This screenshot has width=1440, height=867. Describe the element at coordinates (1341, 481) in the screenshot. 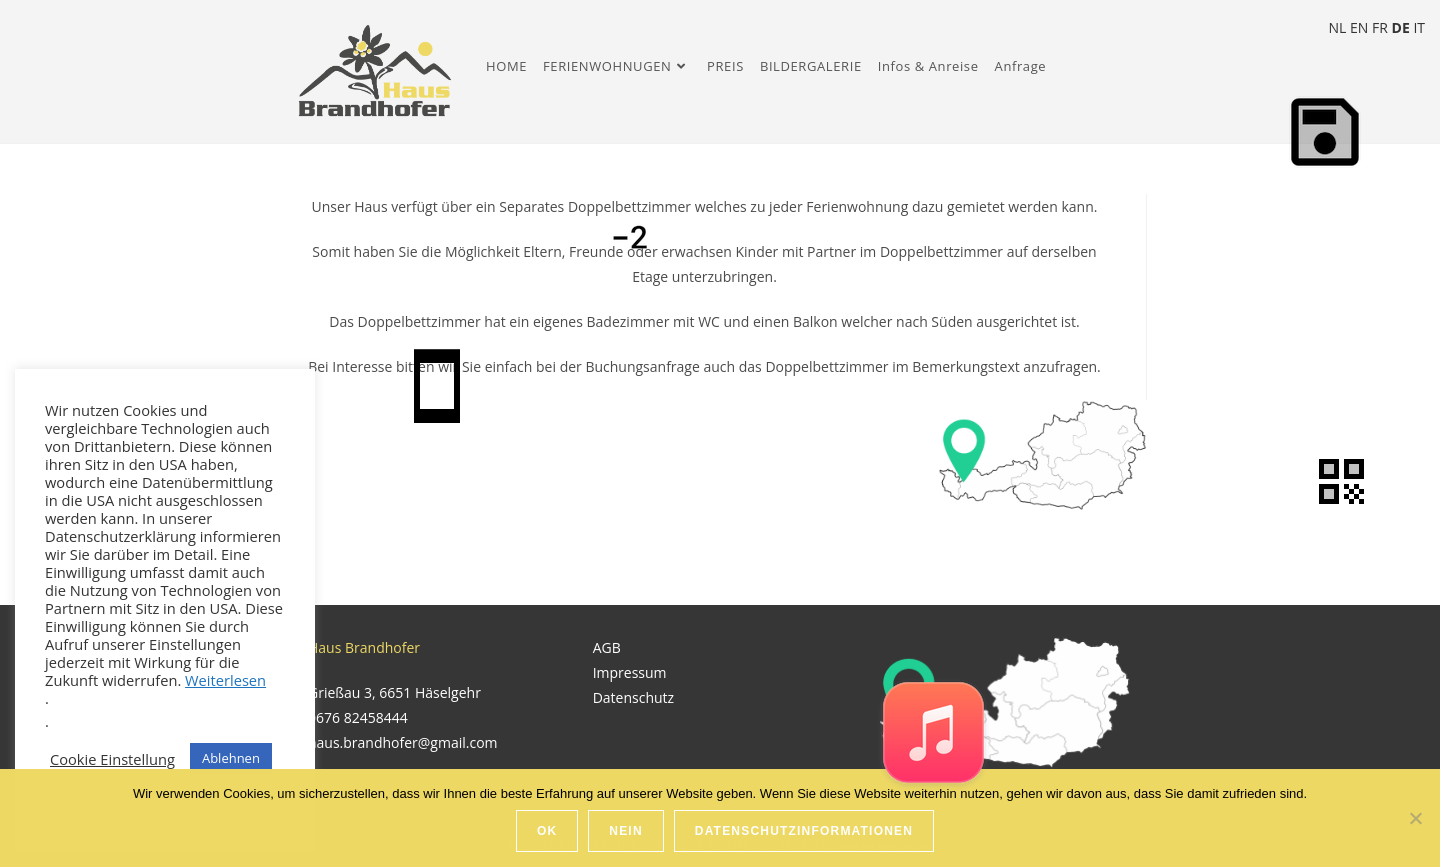

I see `scan or generate a QR code` at that location.